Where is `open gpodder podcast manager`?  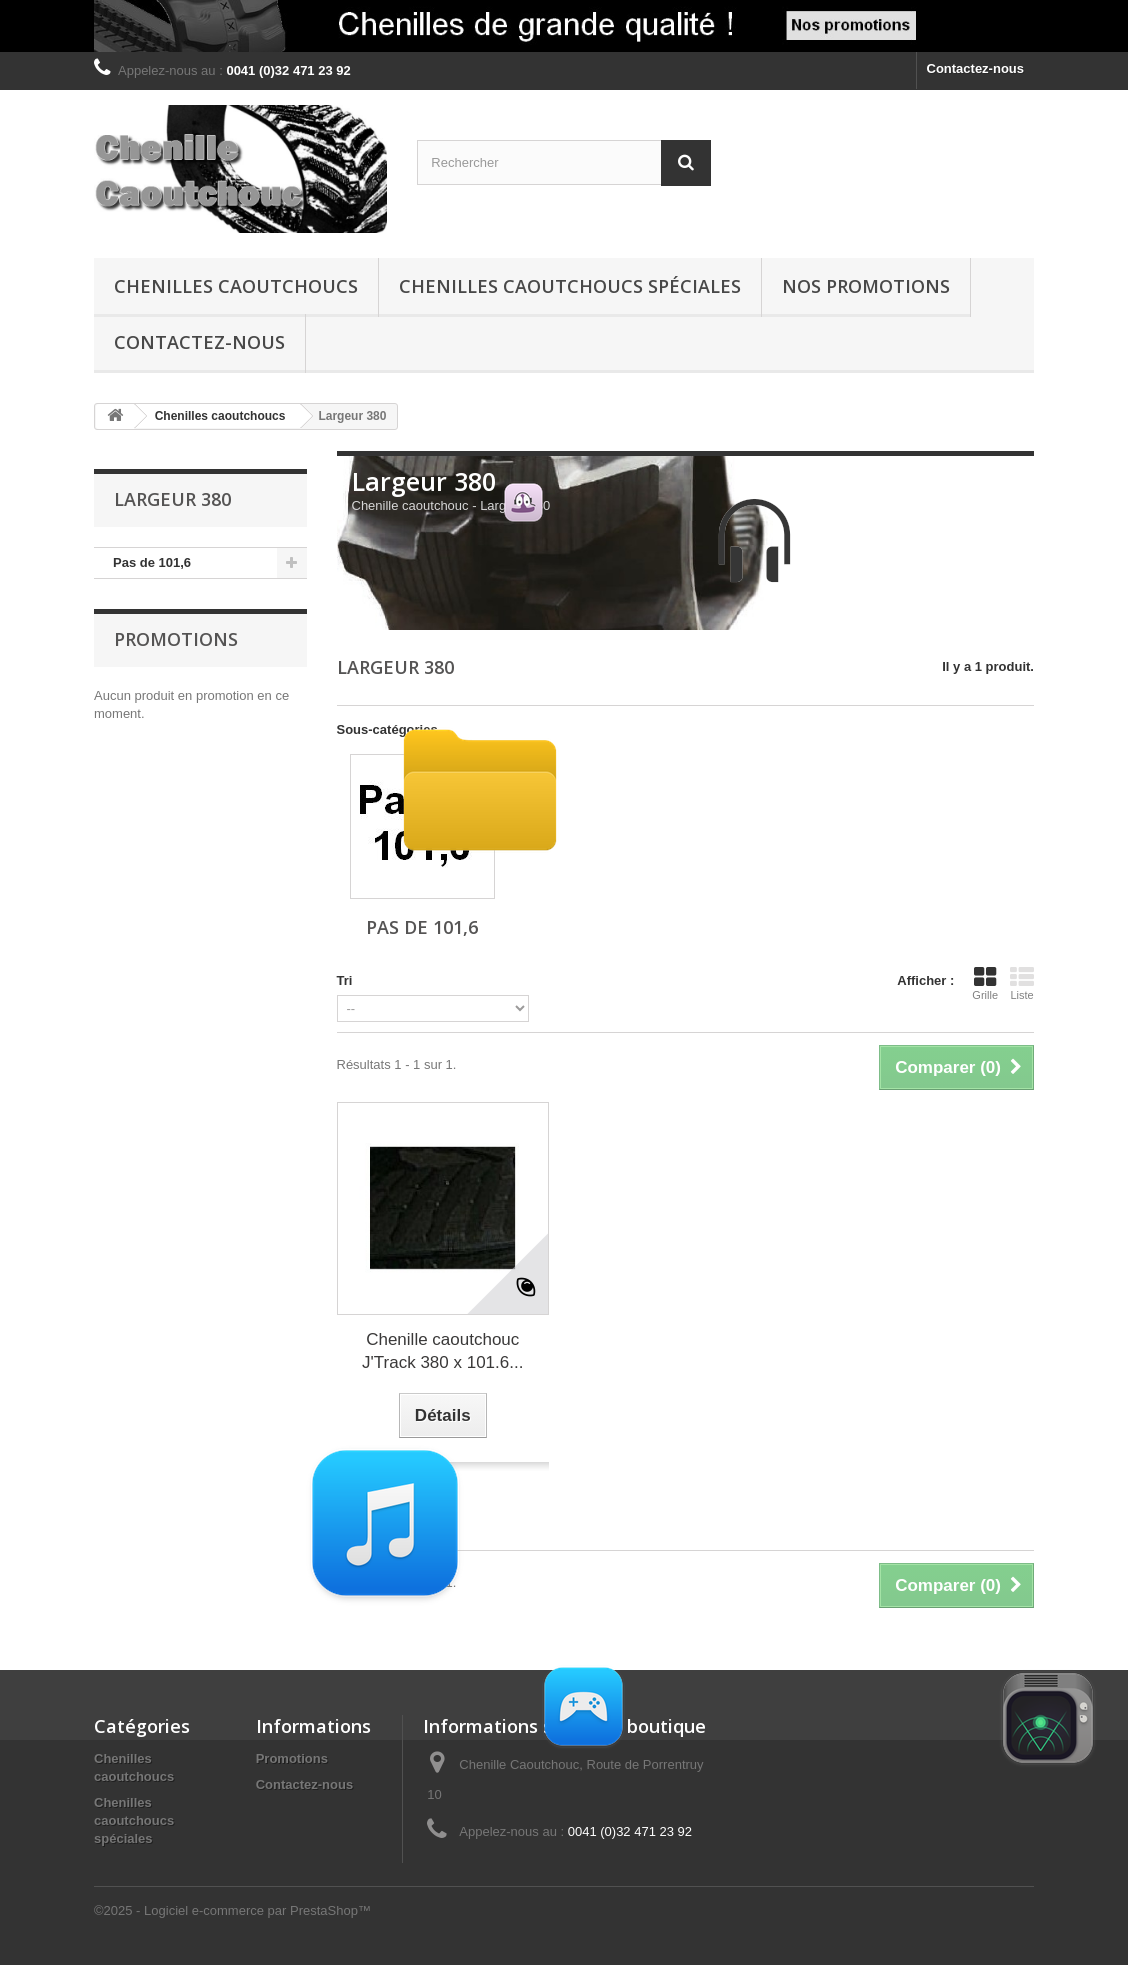 open gpodder podcast manager is located at coordinates (523, 502).